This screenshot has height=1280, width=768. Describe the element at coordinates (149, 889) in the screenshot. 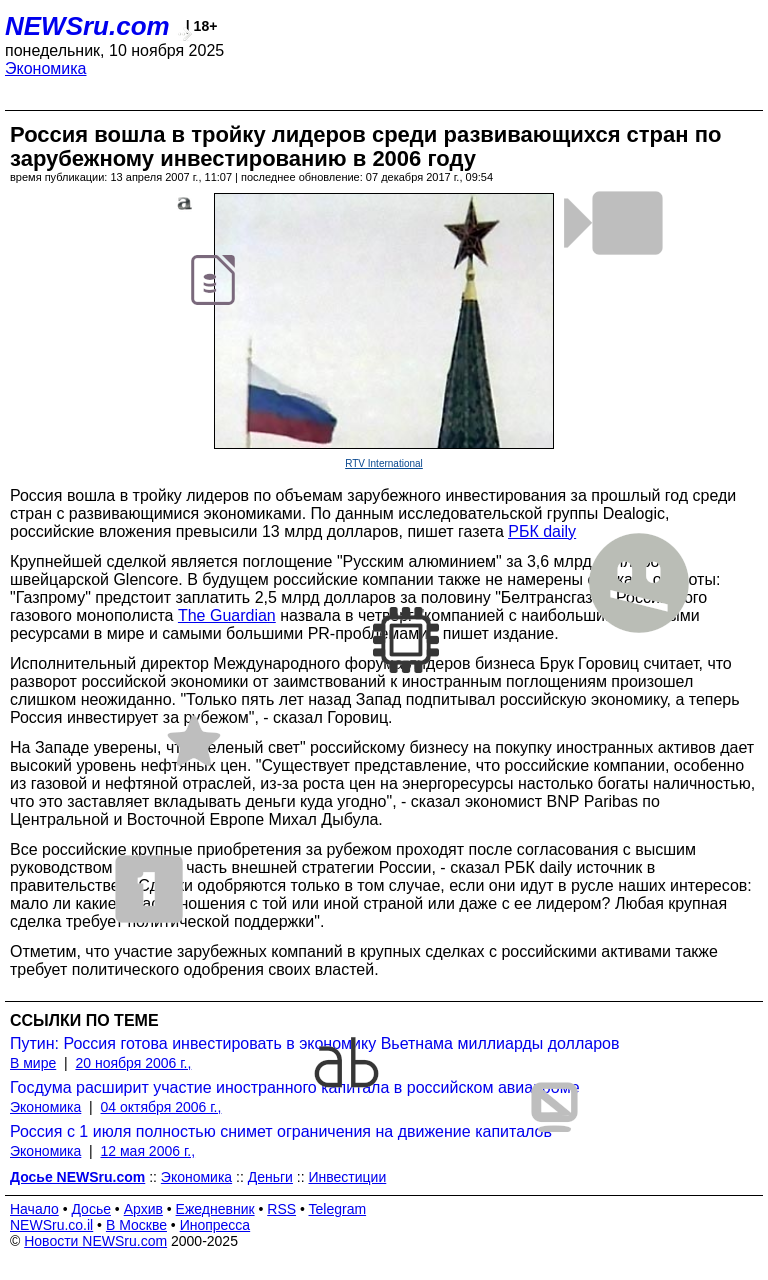

I see `reset zoom to 100% or original size` at that location.